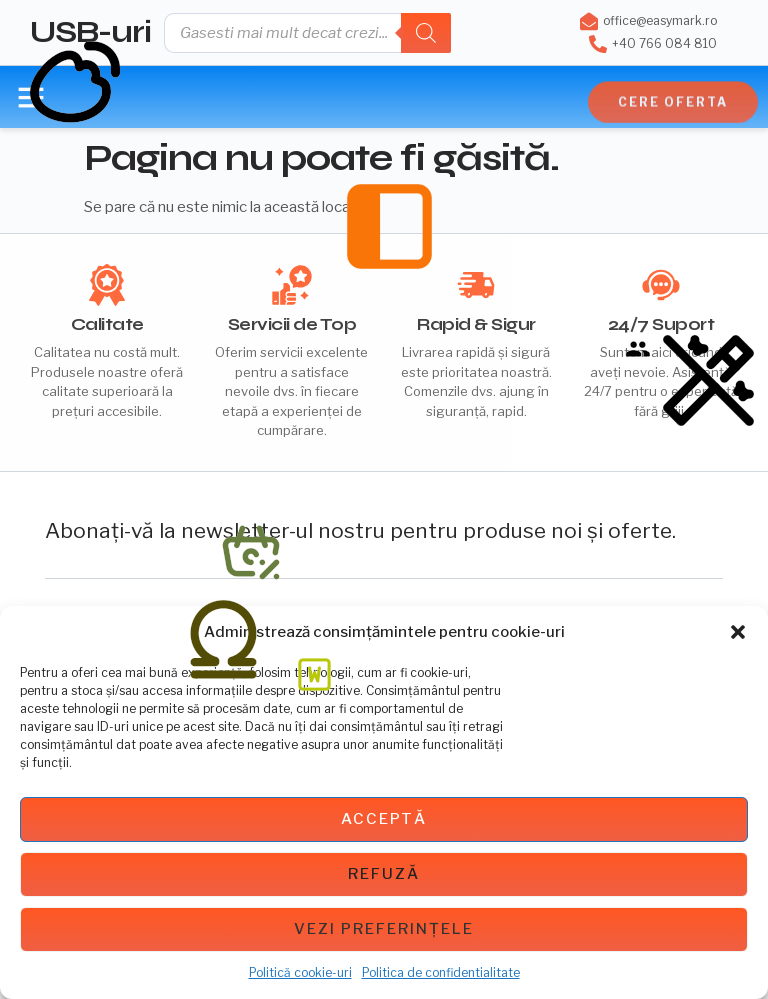 Image resolution: width=768 pixels, height=999 pixels. I want to click on toggle sidebar panel visibility, so click(389, 226).